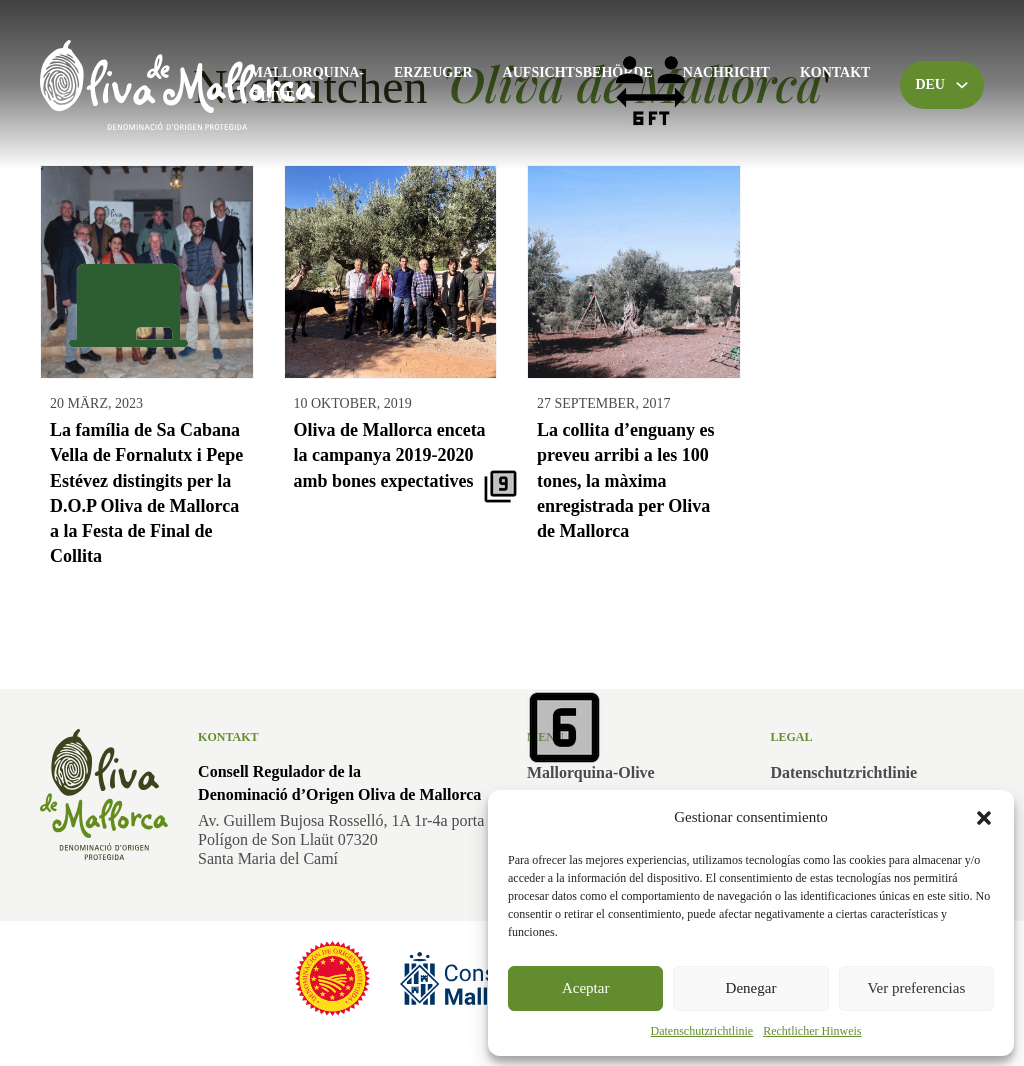 This screenshot has width=1024, height=1066. I want to click on indicates 9 items in a stack or collection, so click(500, 486).